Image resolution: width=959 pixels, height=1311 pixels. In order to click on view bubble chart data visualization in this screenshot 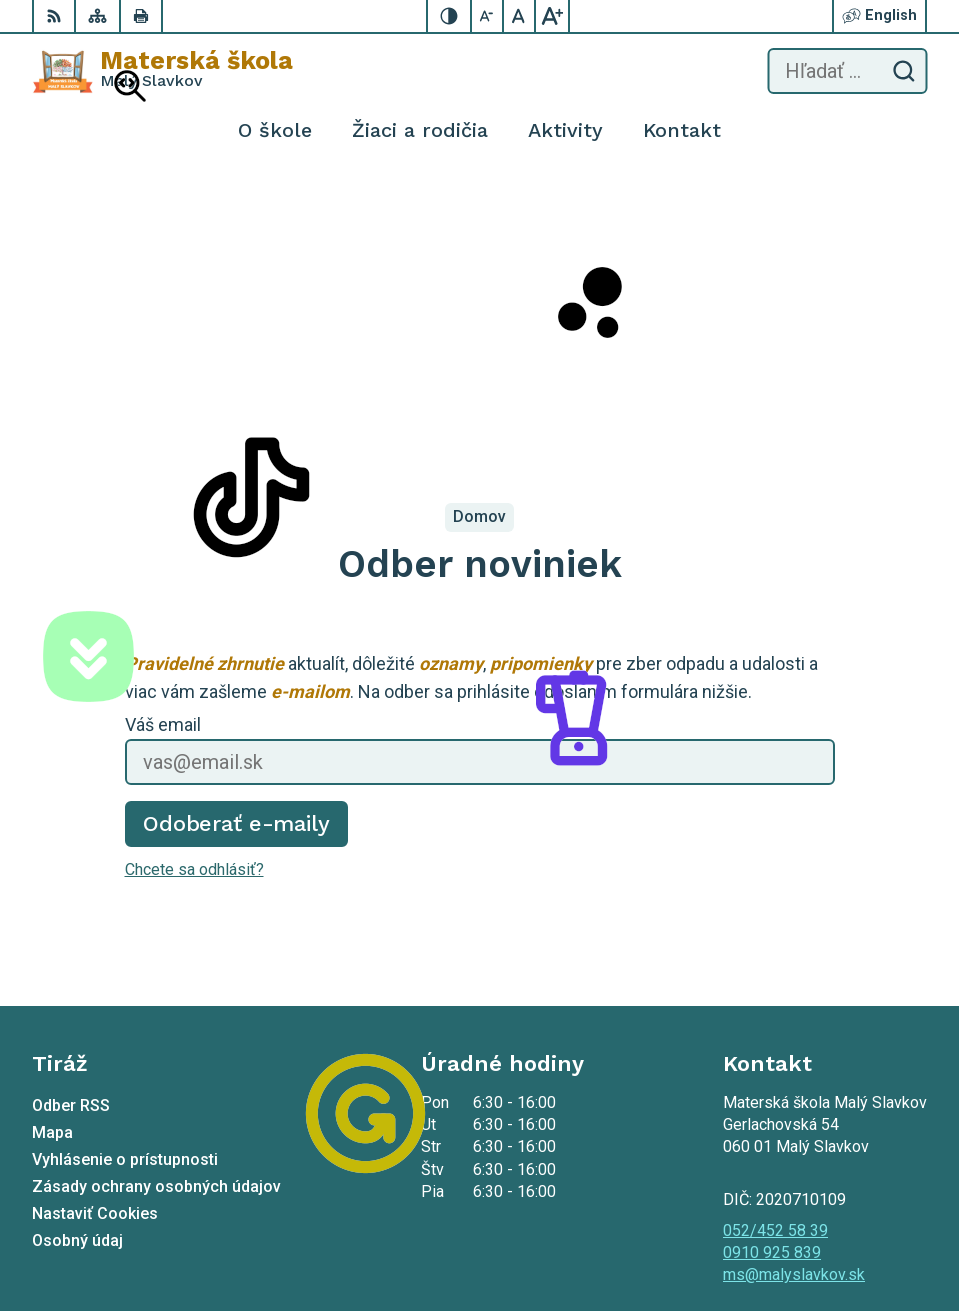, I will do `click(593, 302)`.